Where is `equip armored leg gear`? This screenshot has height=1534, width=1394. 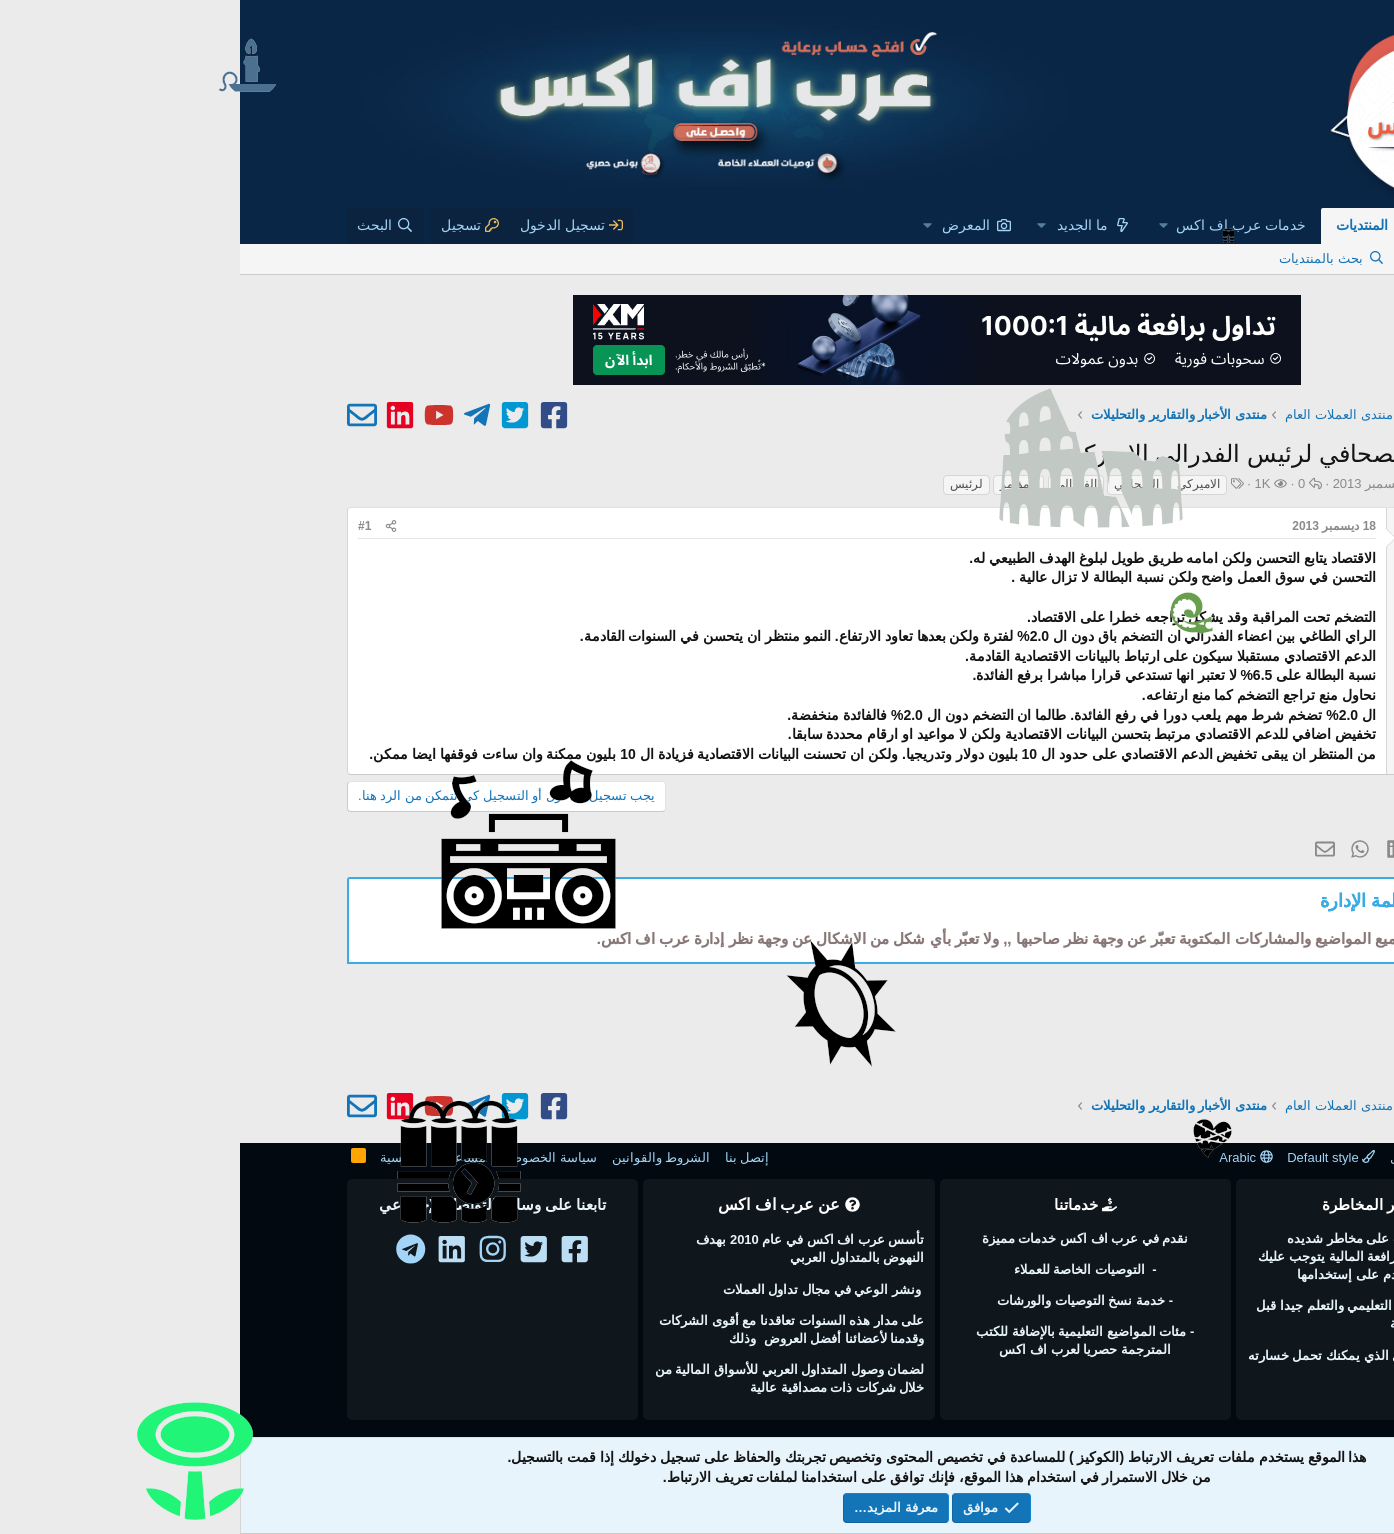 equip armored leg gear is located at coordinates (1228, 235).